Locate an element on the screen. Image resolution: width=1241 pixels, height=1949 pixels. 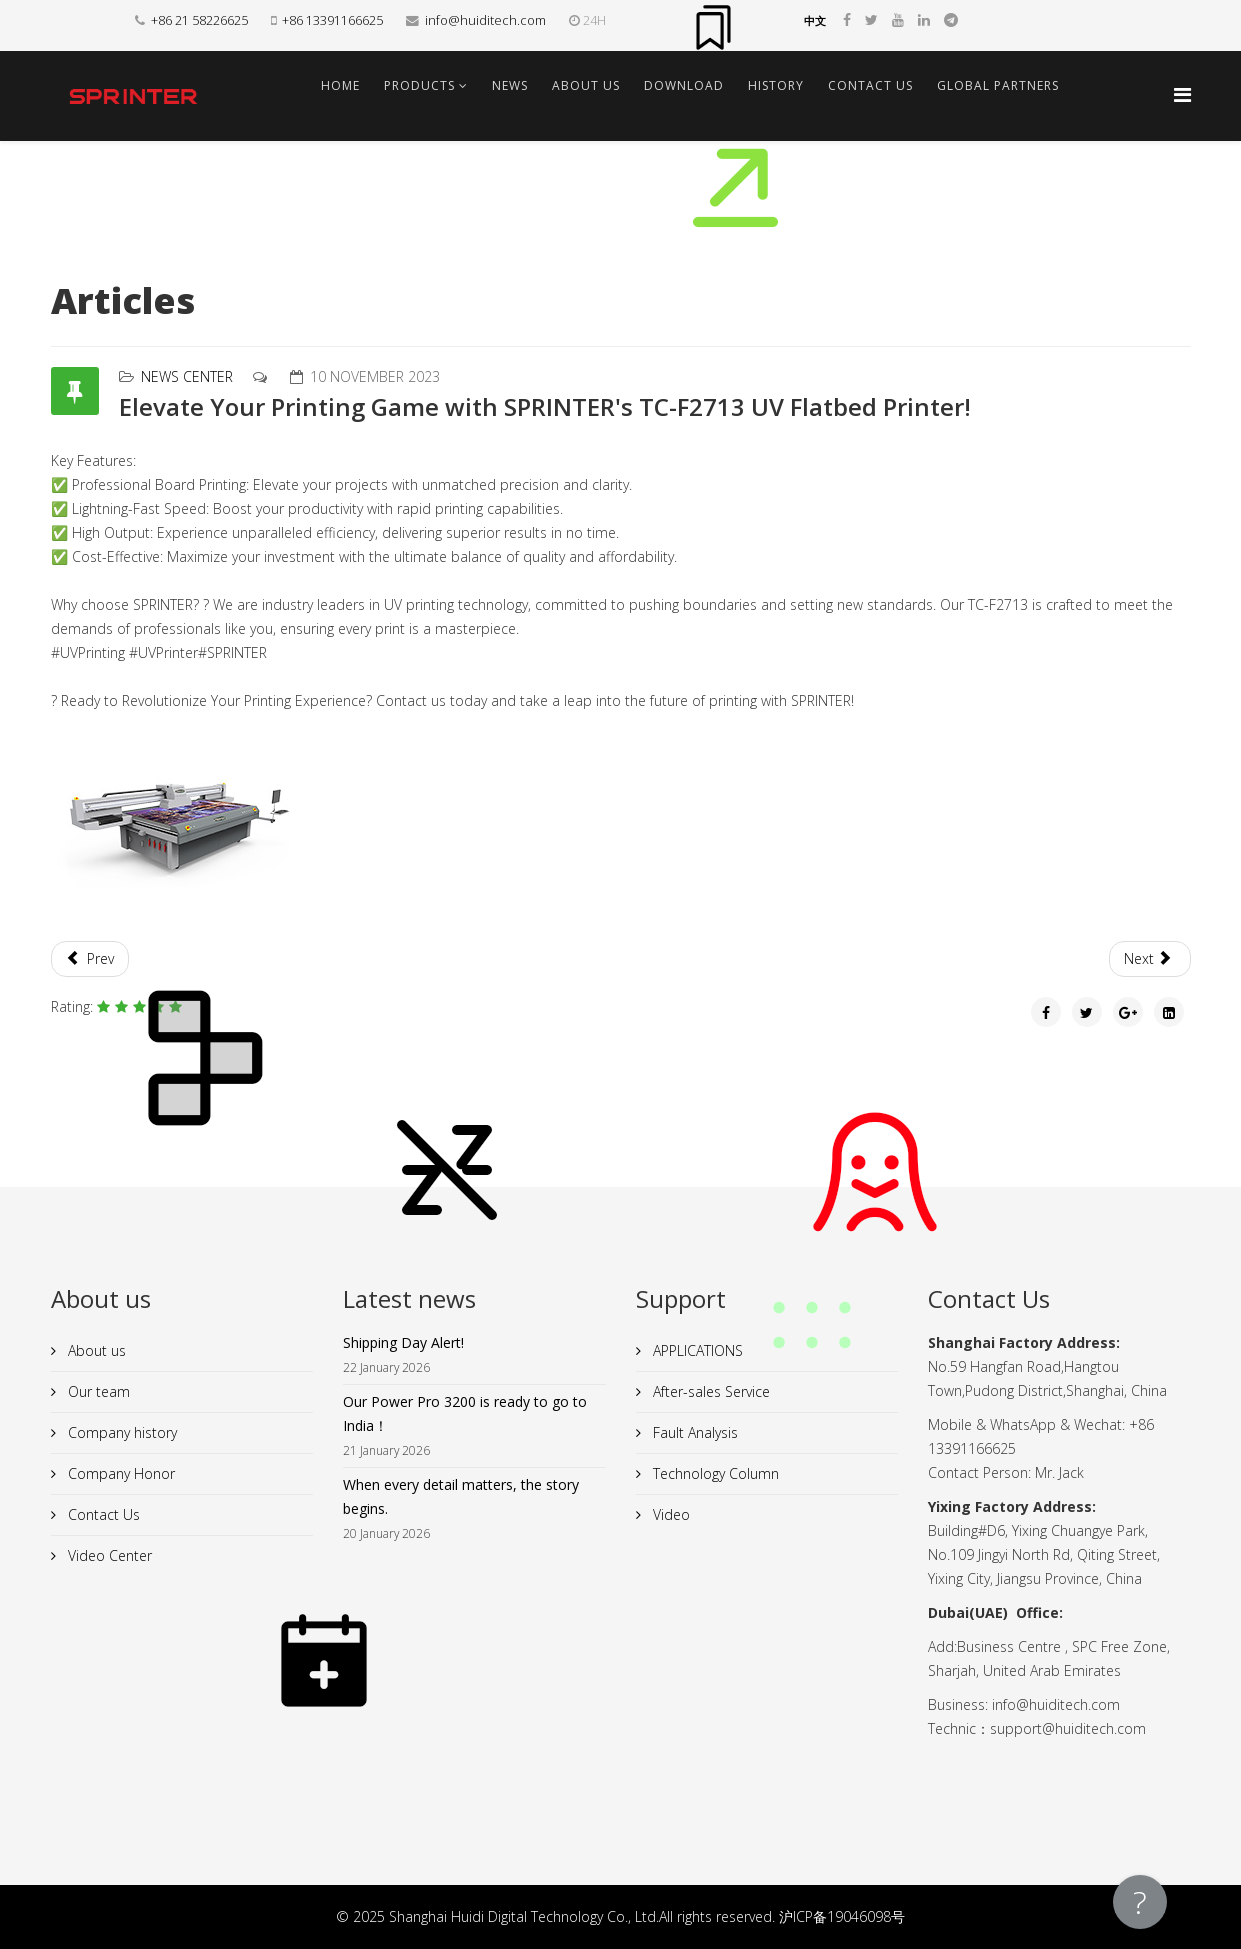
drag to reorder or rearrange items is located at coordinates (812, 1325).